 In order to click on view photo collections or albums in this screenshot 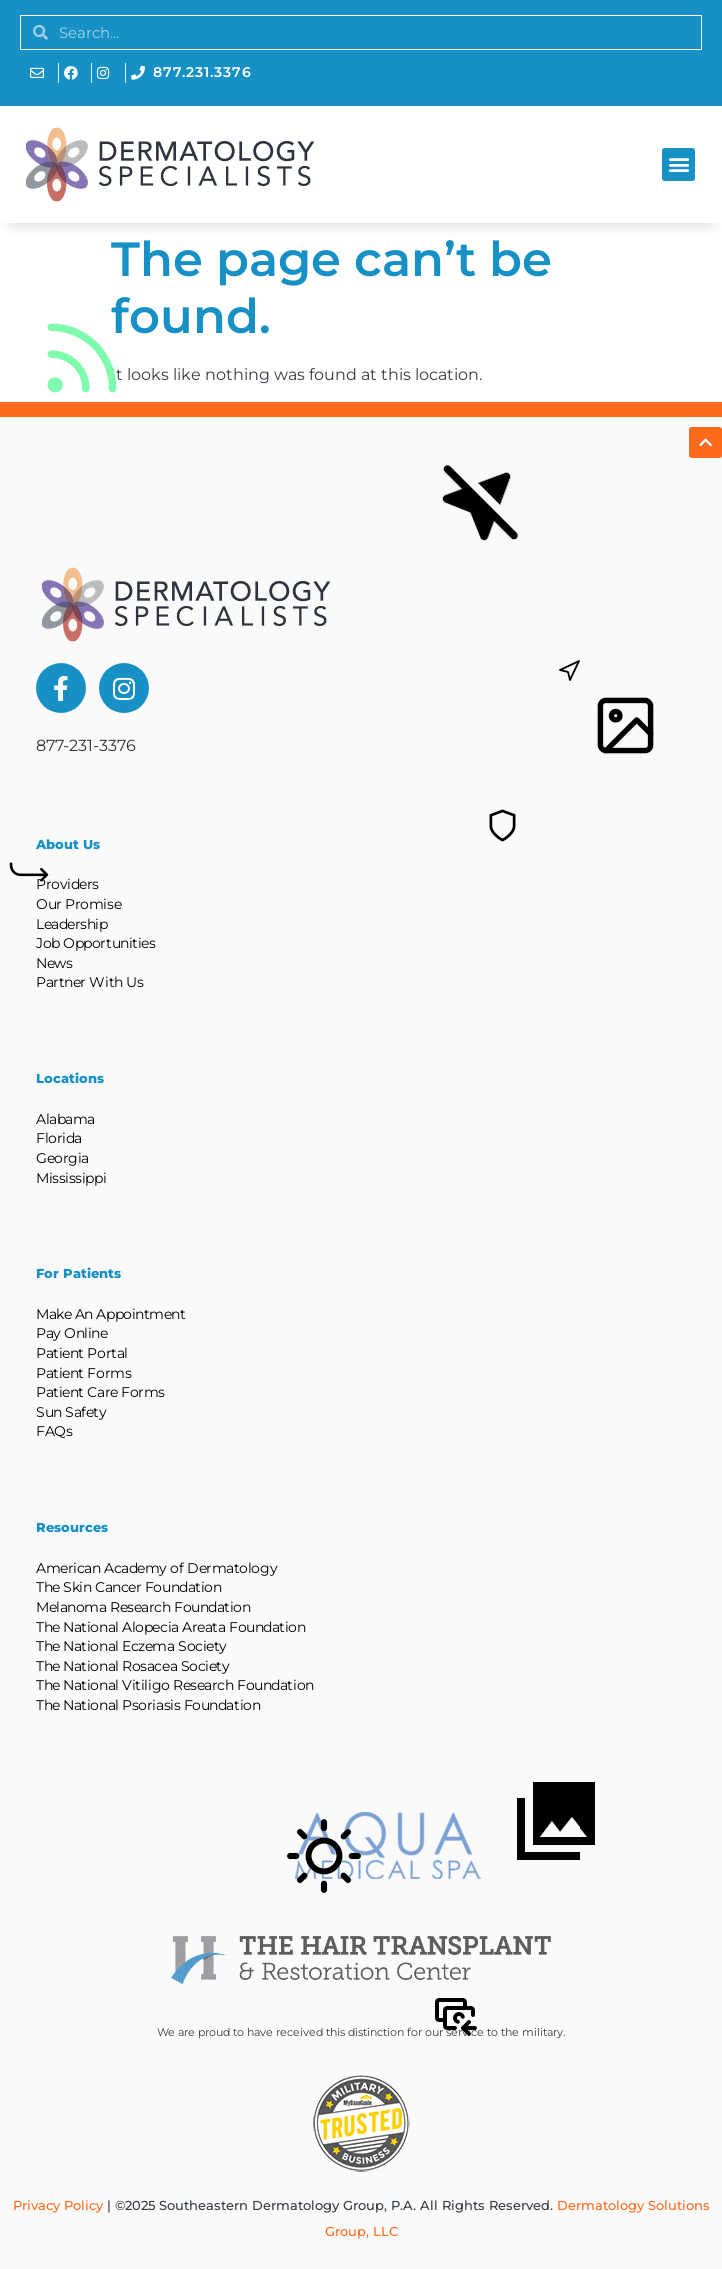, I will do `click(556, 1821)`.